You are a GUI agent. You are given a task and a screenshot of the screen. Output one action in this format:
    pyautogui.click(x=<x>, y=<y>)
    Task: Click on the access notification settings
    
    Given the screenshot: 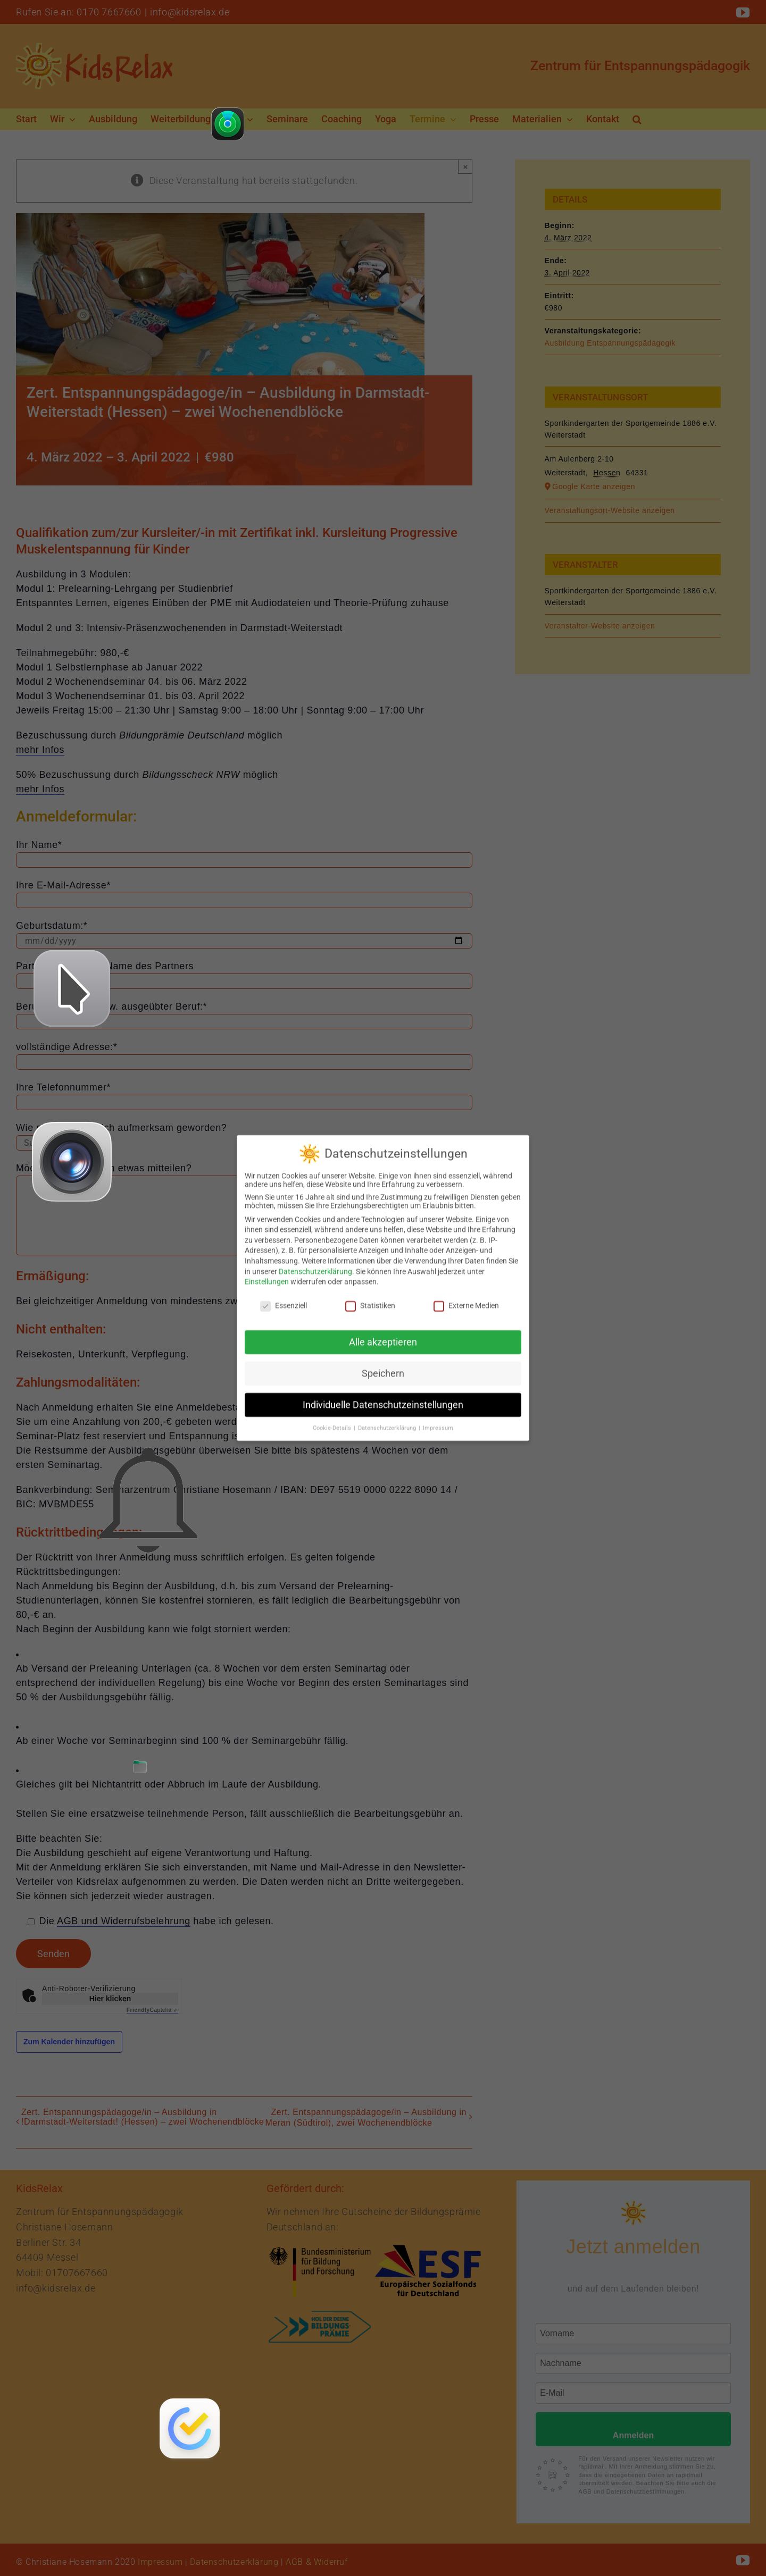 What is the action you would take?
    pyautogui.click(x=148, y=1496)
    